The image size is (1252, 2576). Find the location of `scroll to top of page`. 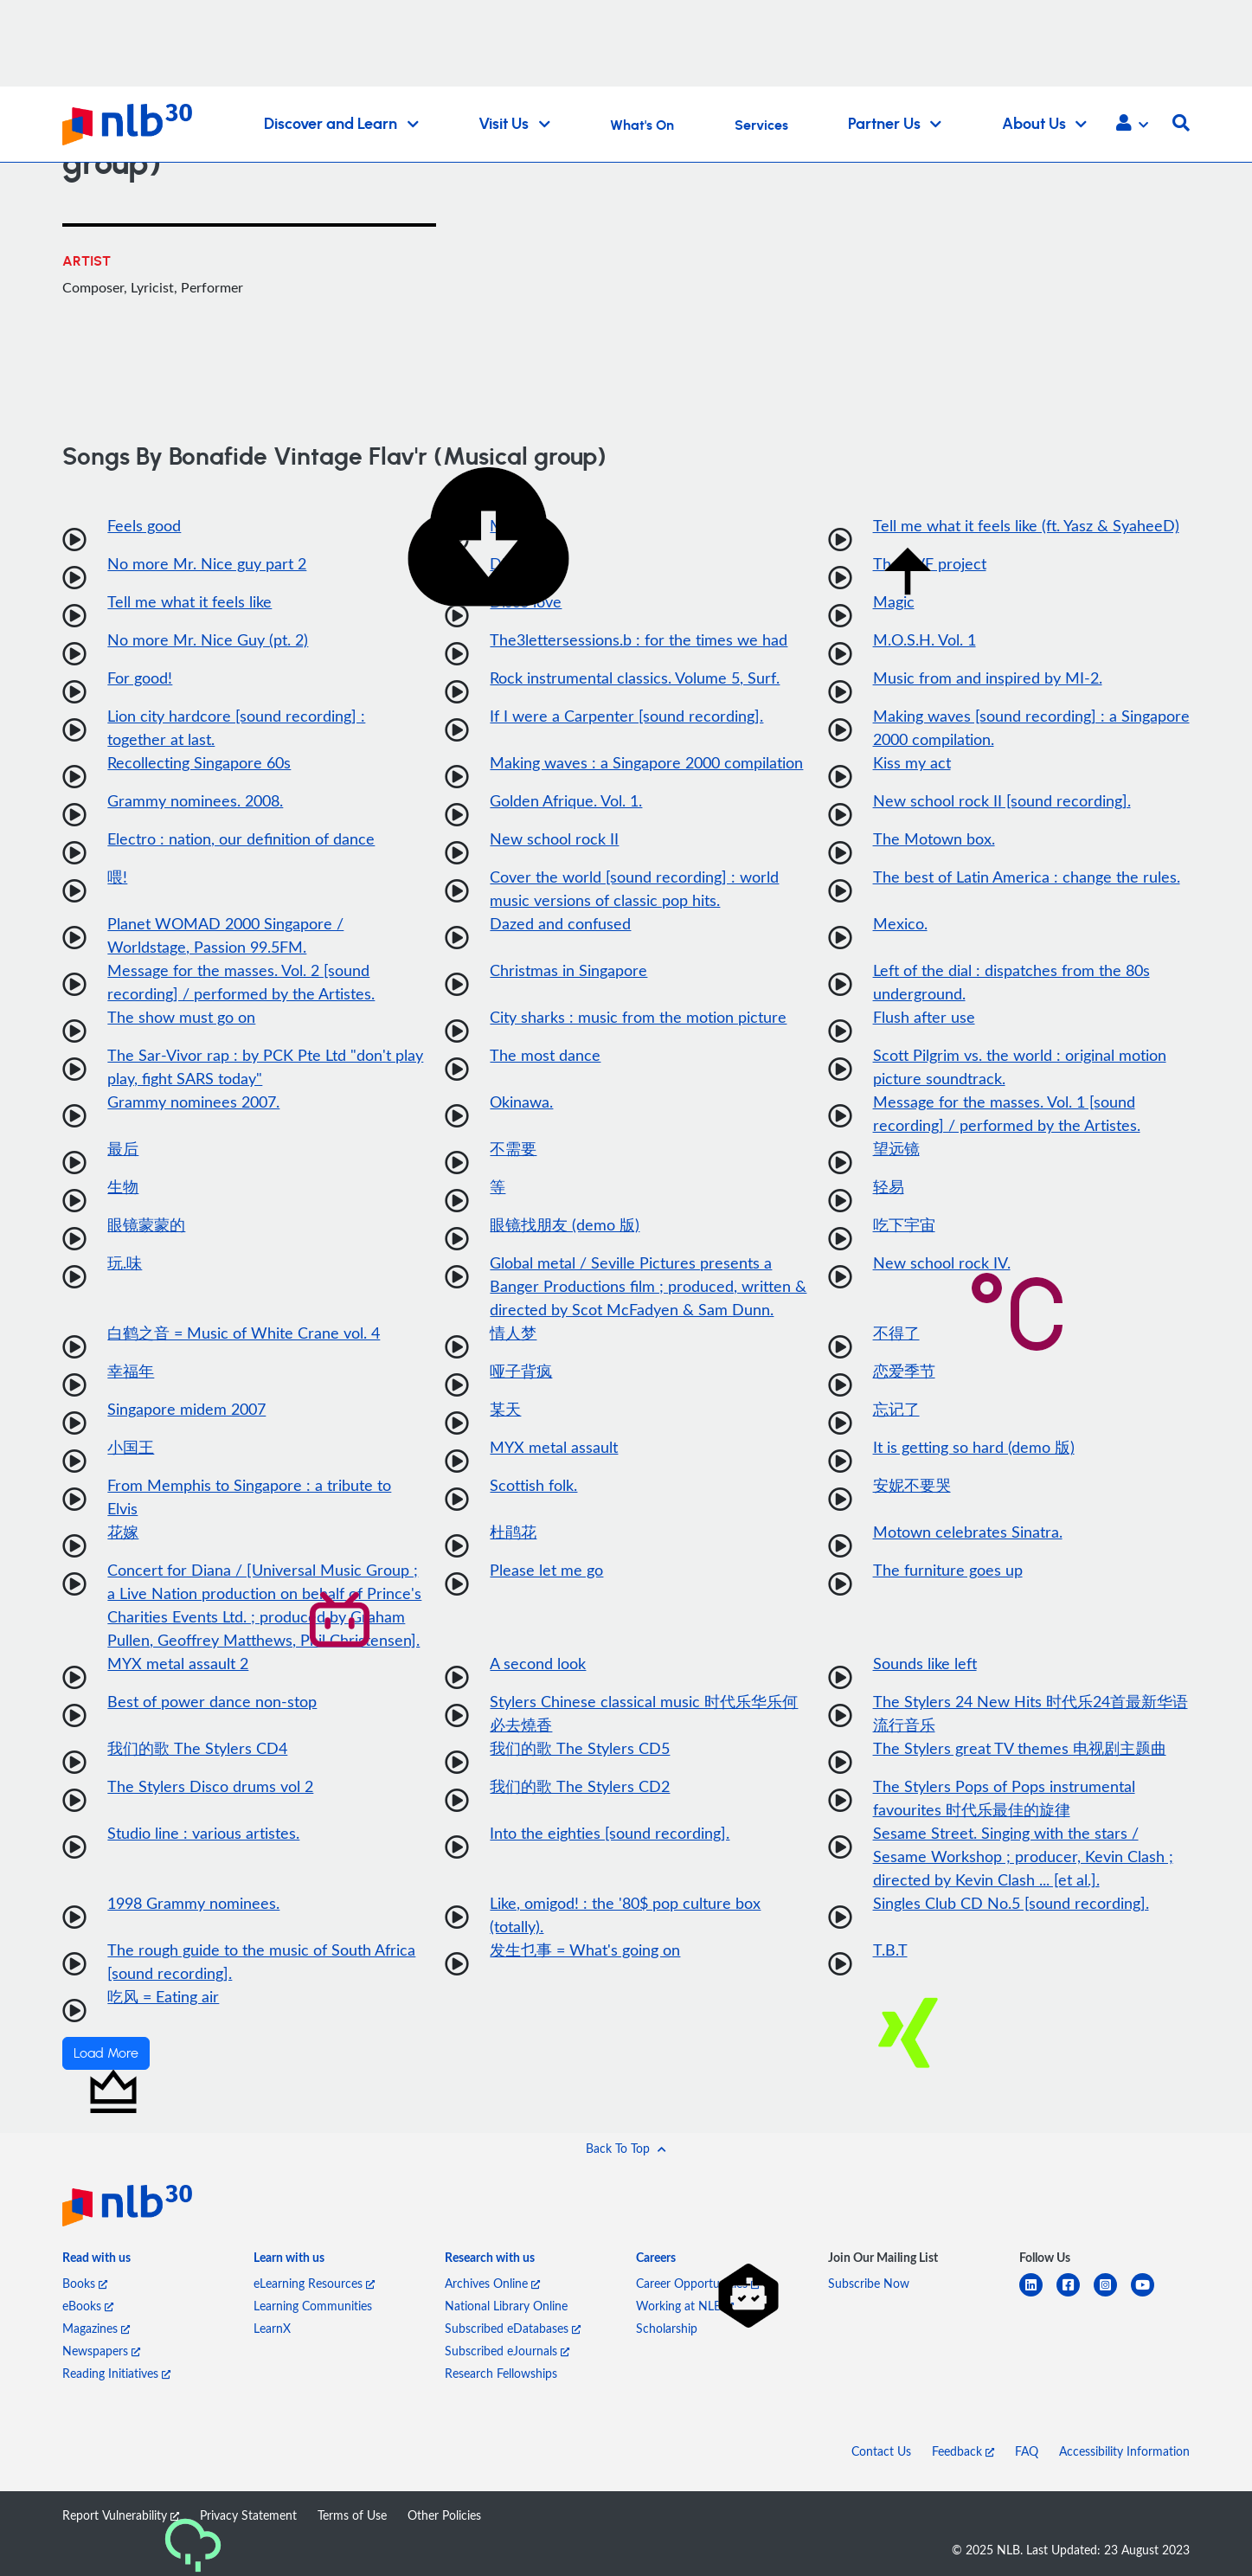

scroll to top of page is located at coordinates (908, 571).